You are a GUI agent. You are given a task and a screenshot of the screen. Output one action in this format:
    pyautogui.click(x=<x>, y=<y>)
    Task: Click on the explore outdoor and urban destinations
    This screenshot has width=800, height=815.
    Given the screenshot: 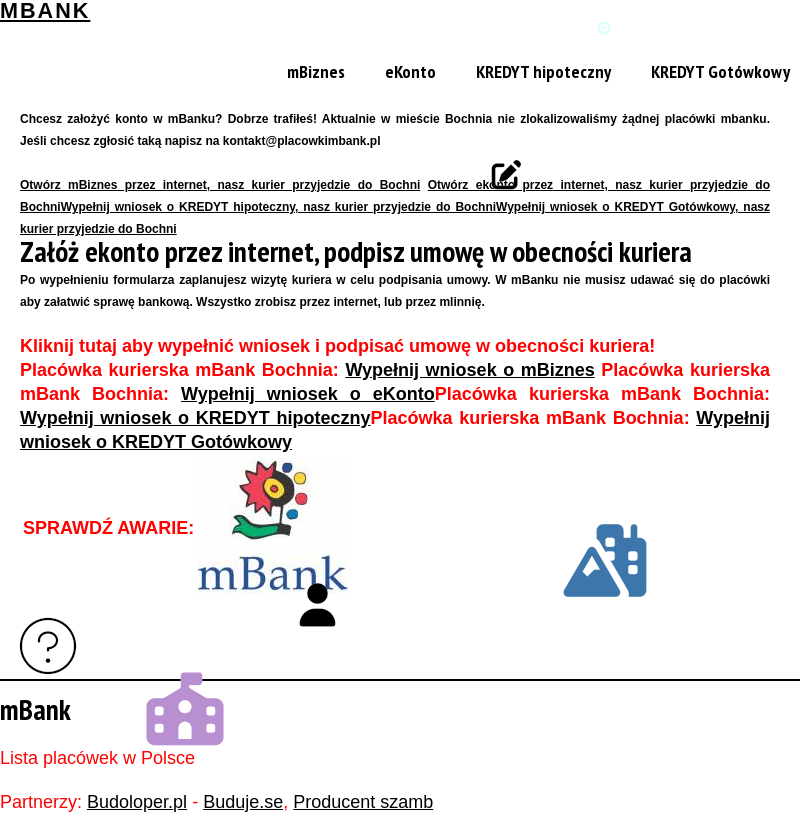 What is the action you would take?
    pyautogui.click(x=605, y=560)
    